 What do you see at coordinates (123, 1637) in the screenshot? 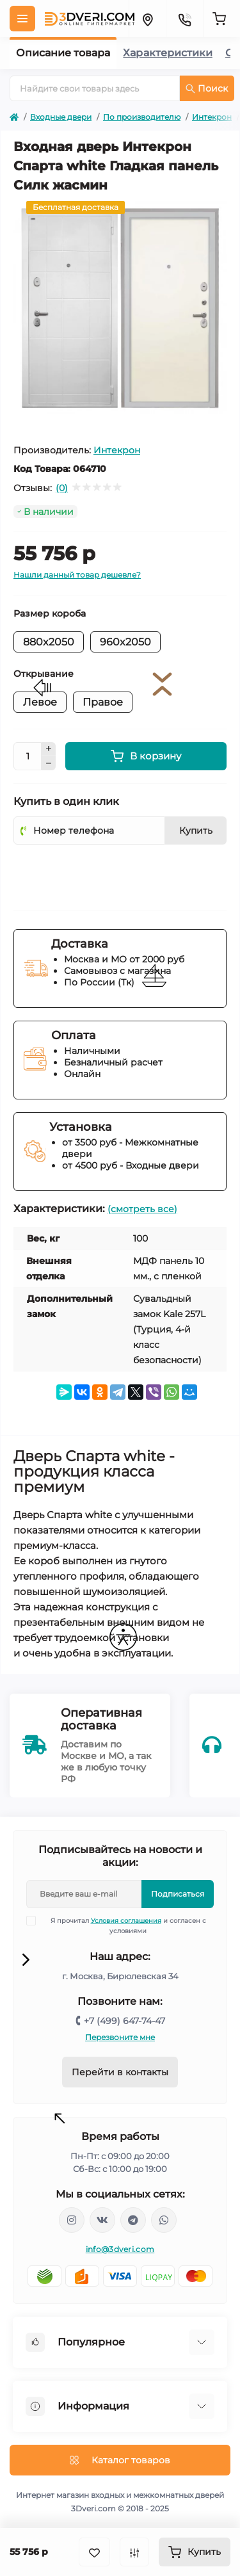
I see `view user profile` at bounding box center [123, 1637].